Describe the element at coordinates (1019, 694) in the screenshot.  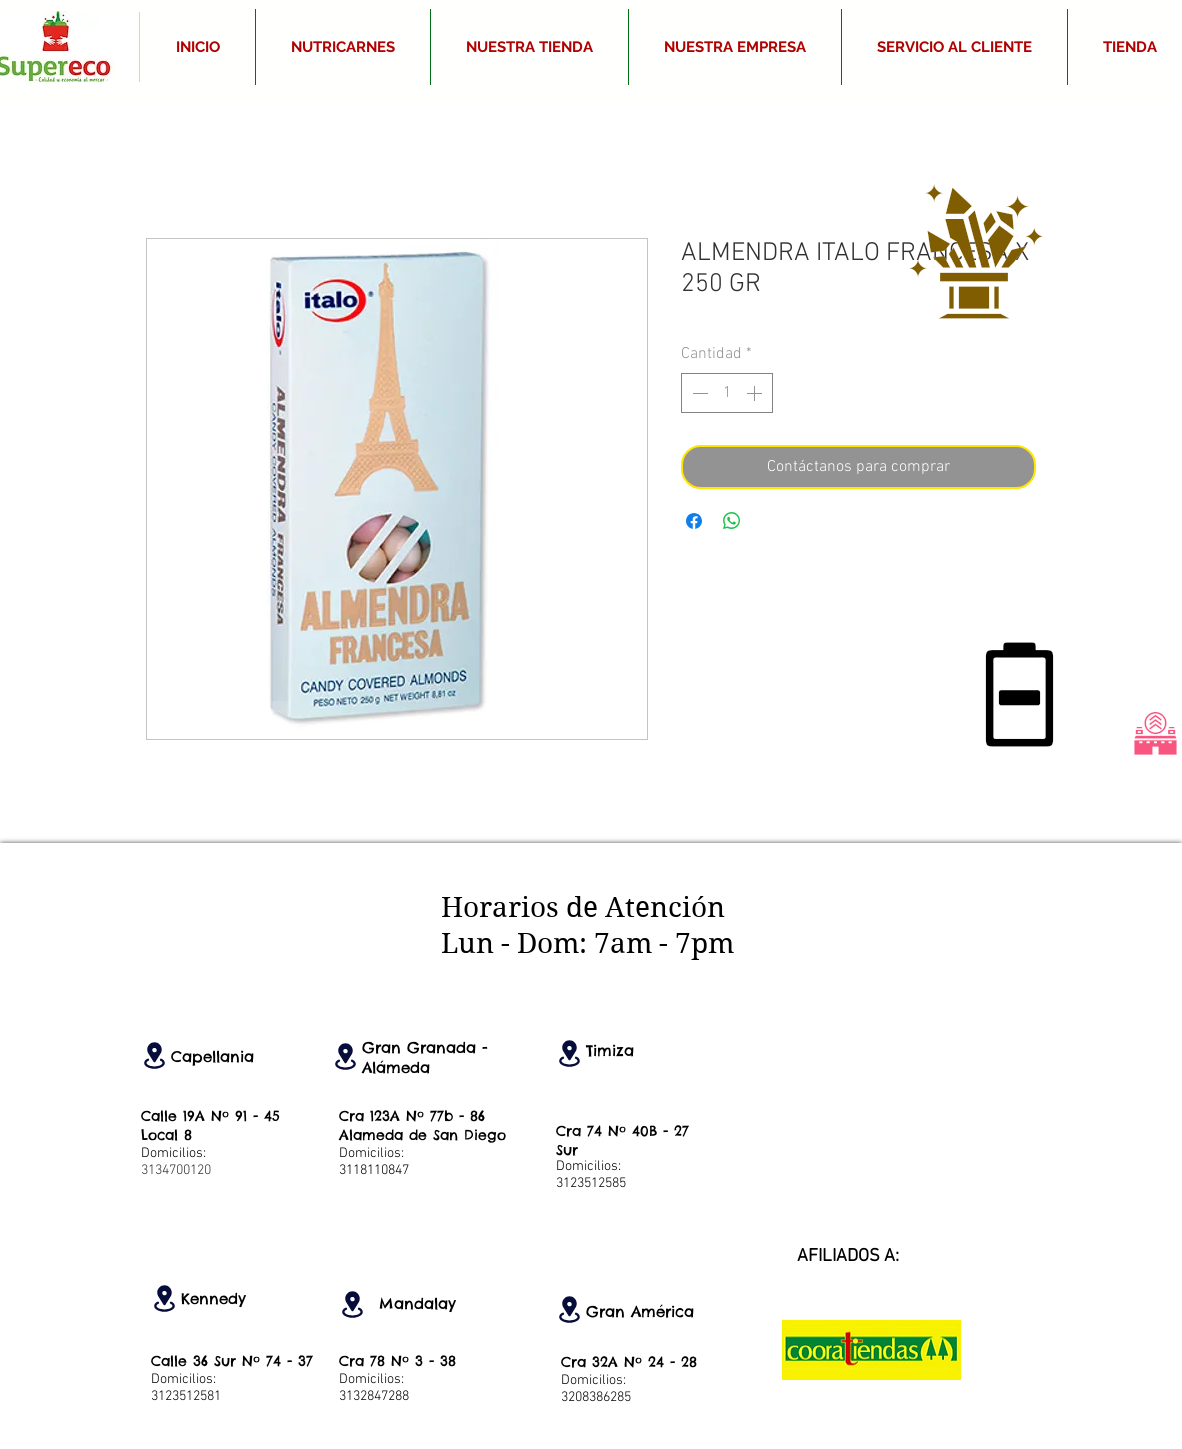
I see `reduce battery usage or power consumption` at that location.